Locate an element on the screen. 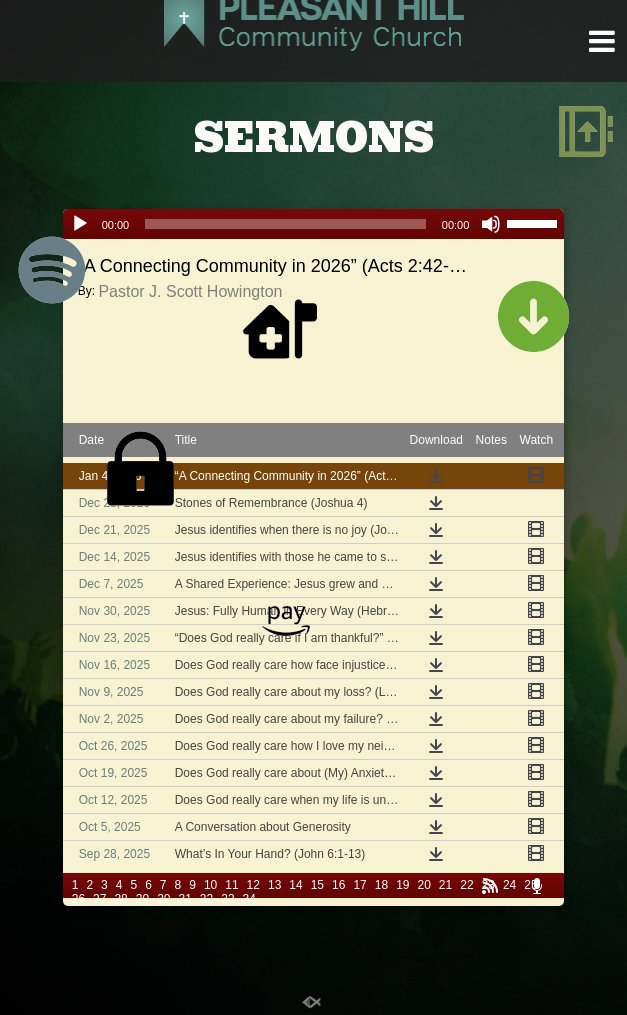 The height and width of the screenshot is (1015, 627). download file or content is located at coordinates (533, 316).